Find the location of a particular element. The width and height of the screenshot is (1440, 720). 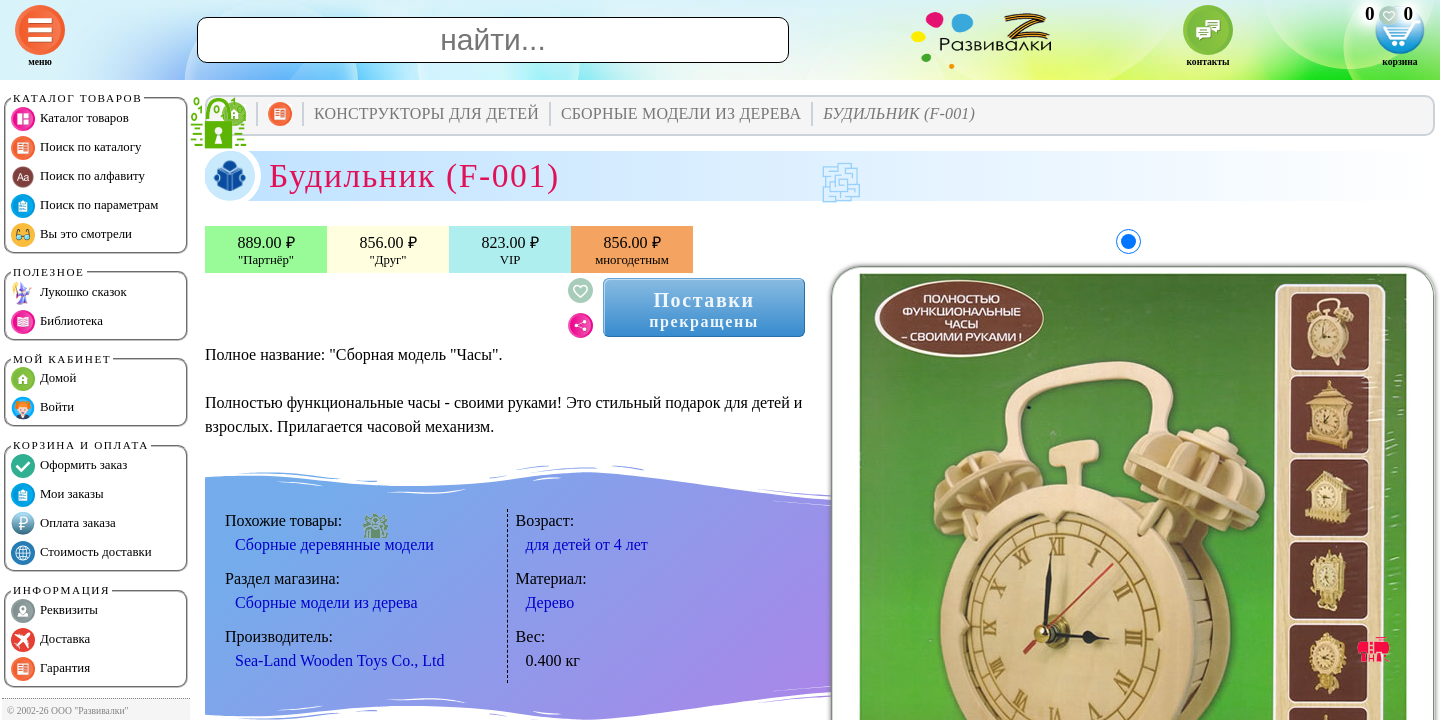

access puzzle or maze game is located at coordinates (841, 183).